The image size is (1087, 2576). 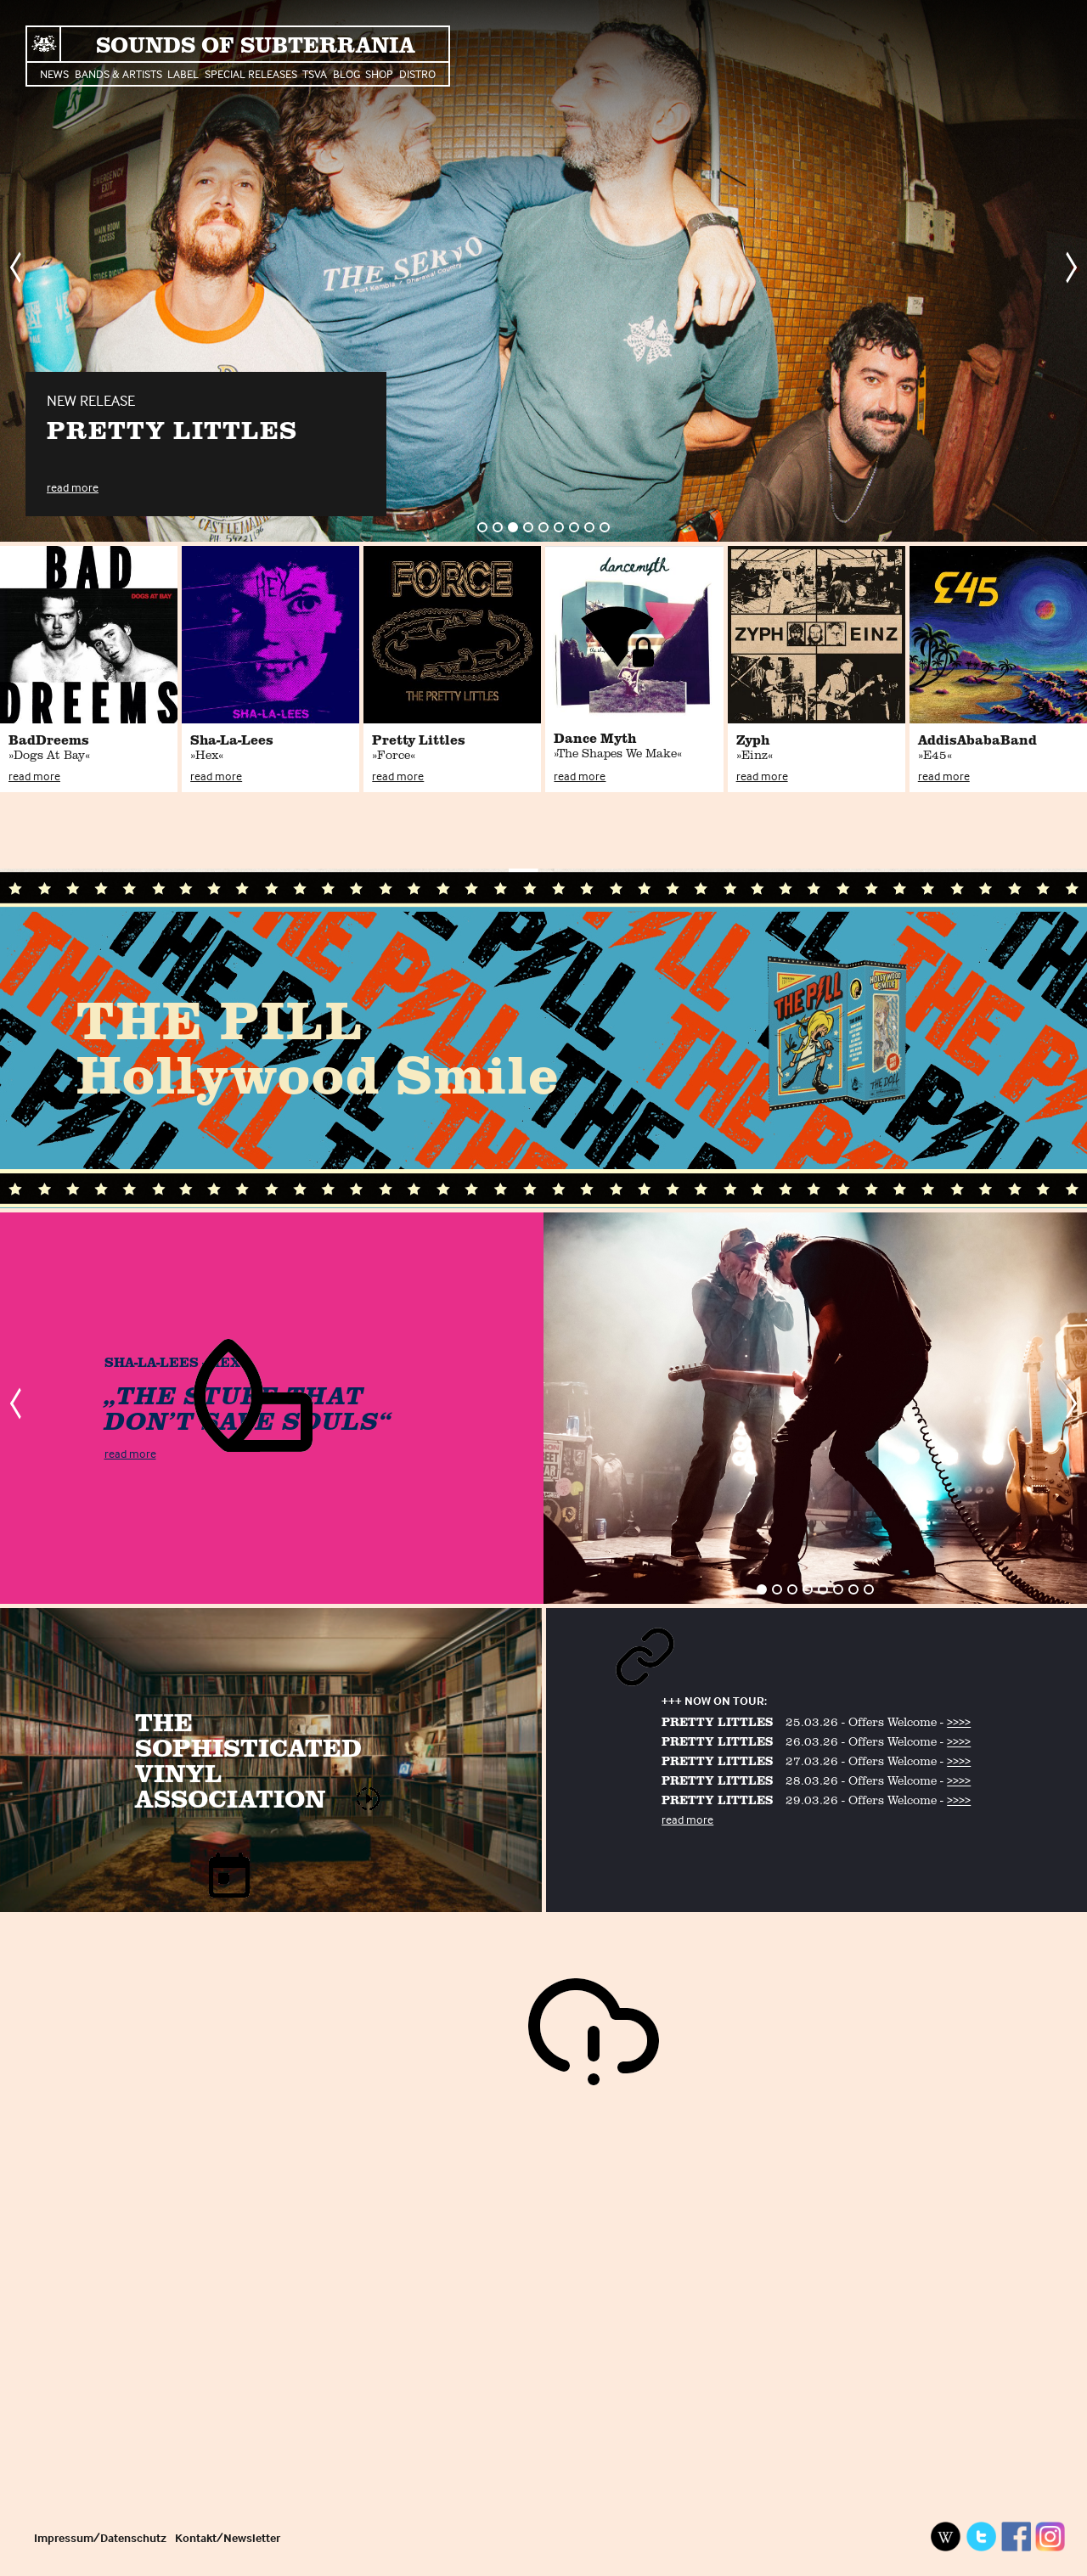 I want to click on enable slow motion video recording, so click(x=368, y=1798).